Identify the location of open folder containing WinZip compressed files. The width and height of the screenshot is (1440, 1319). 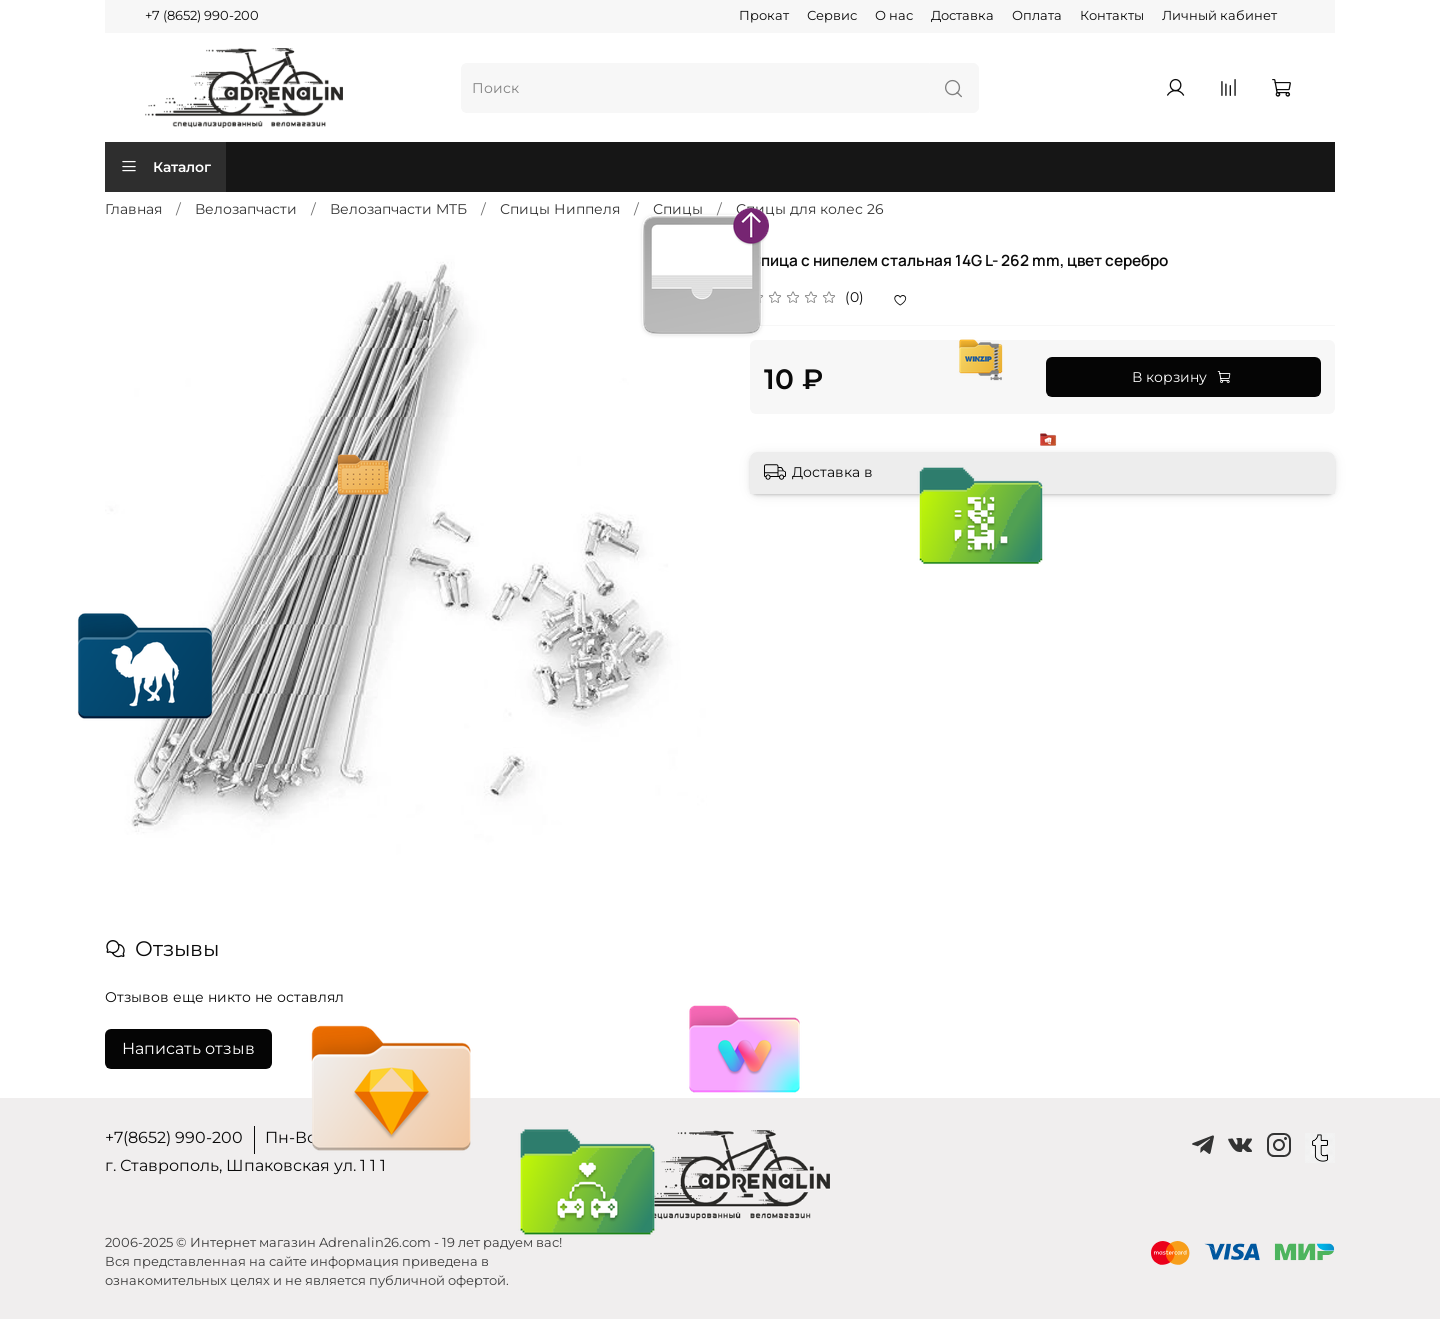
(980, 357).